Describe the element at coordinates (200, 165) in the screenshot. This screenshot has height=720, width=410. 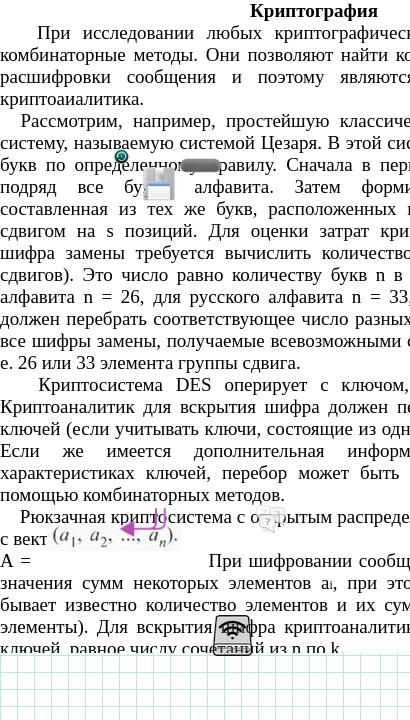
I see `connect to a bluetooth speaker` at that location.